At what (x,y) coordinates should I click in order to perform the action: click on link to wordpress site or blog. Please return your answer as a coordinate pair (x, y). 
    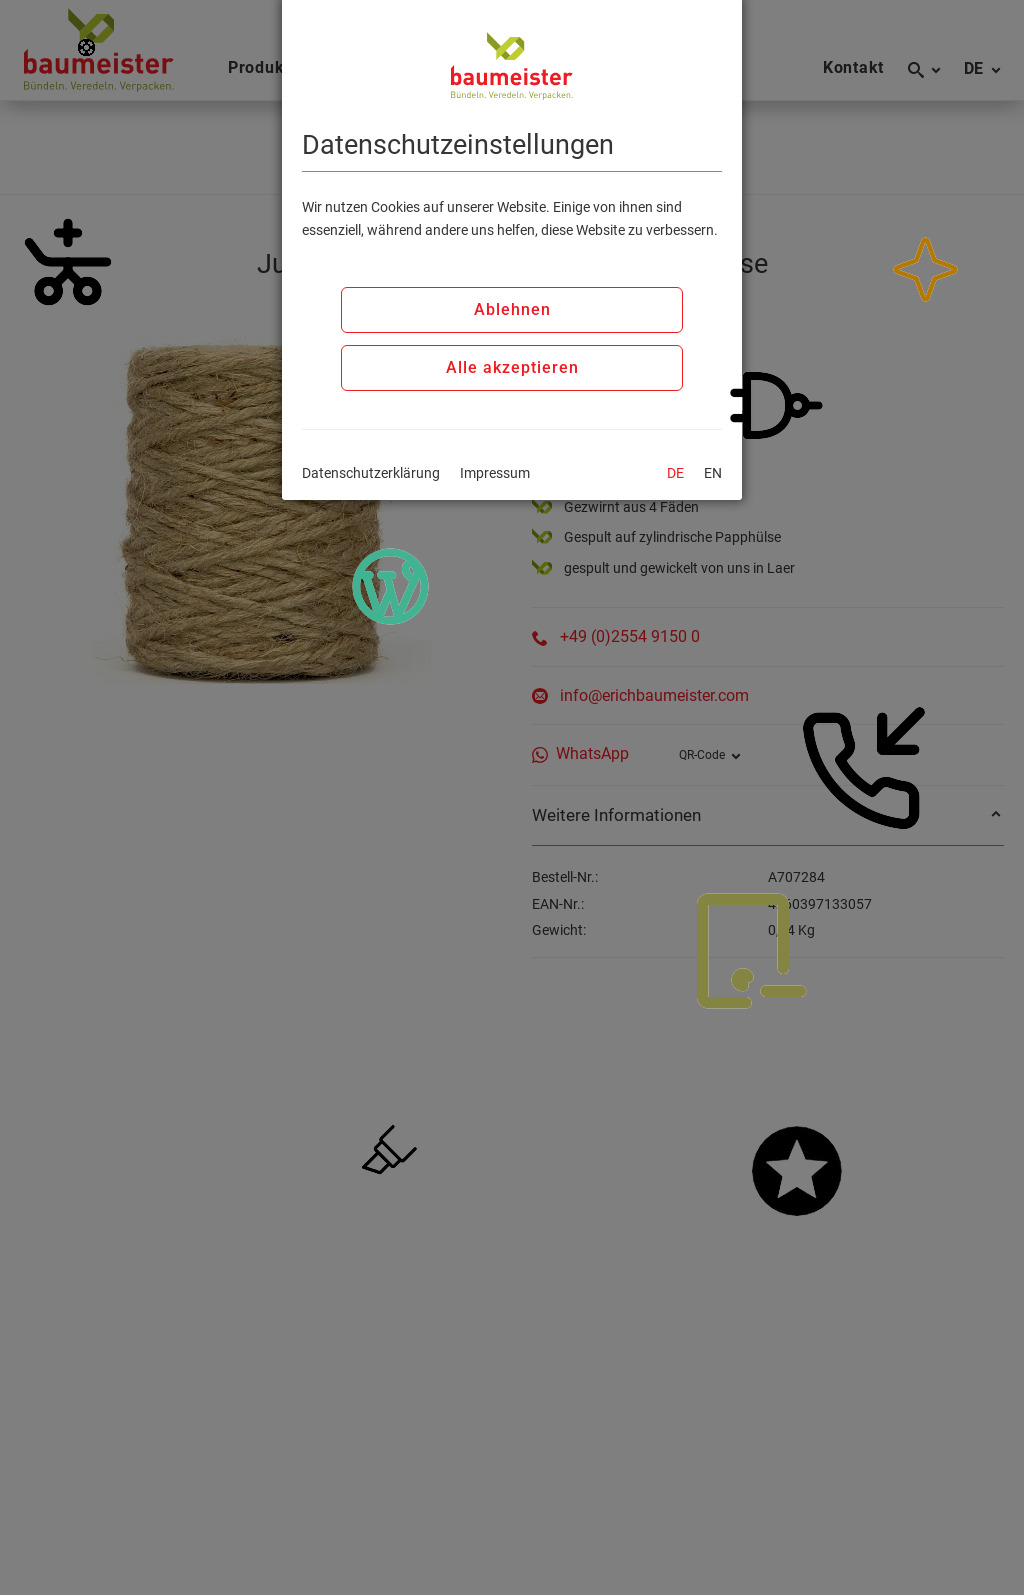
    Looking at the image, I should click on (390, 586).